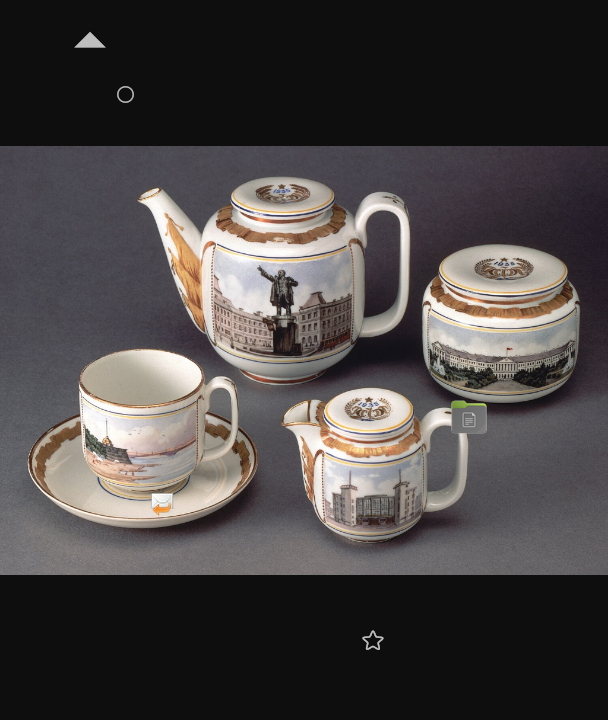 This screenshot has height=720, width=608. Describe the element at coordinates (125, 94) in the screenshot. I see `unselected radio button option` at that location.